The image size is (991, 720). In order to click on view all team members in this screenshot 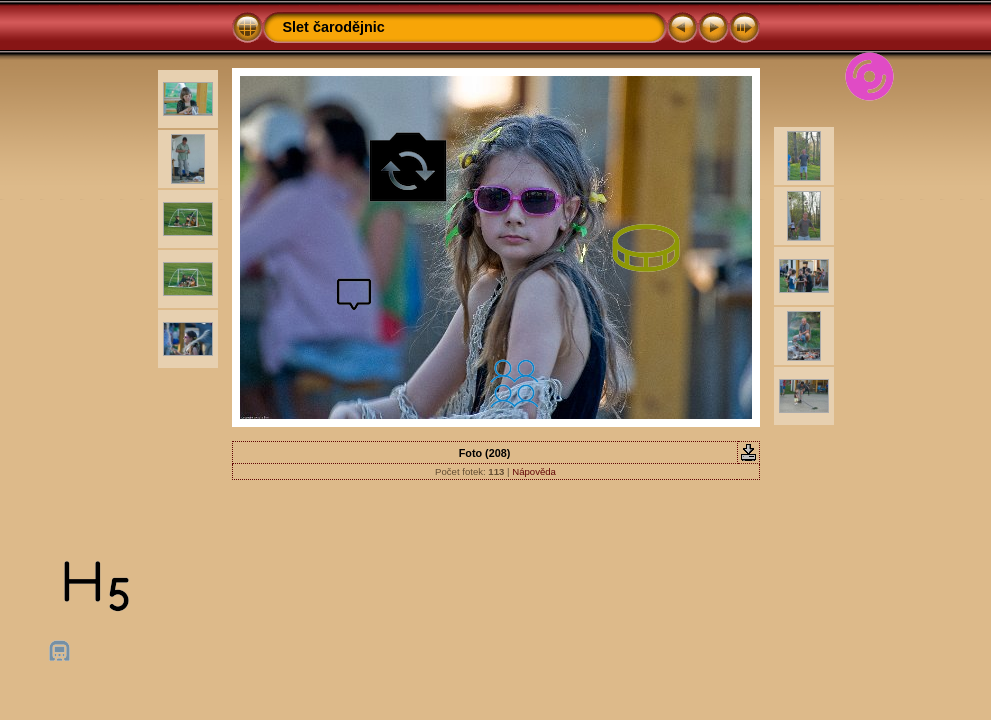, I will do `click(514, 383)`.